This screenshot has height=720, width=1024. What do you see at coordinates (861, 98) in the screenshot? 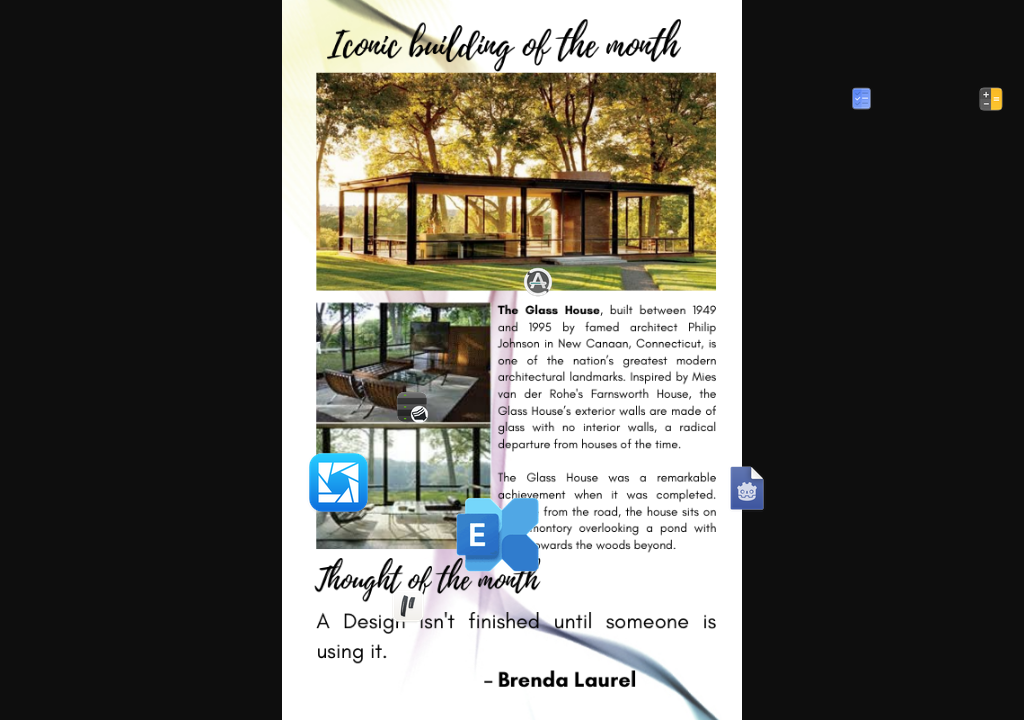
I see `open work tasks or to-do list` at bounding box center [861, 98].